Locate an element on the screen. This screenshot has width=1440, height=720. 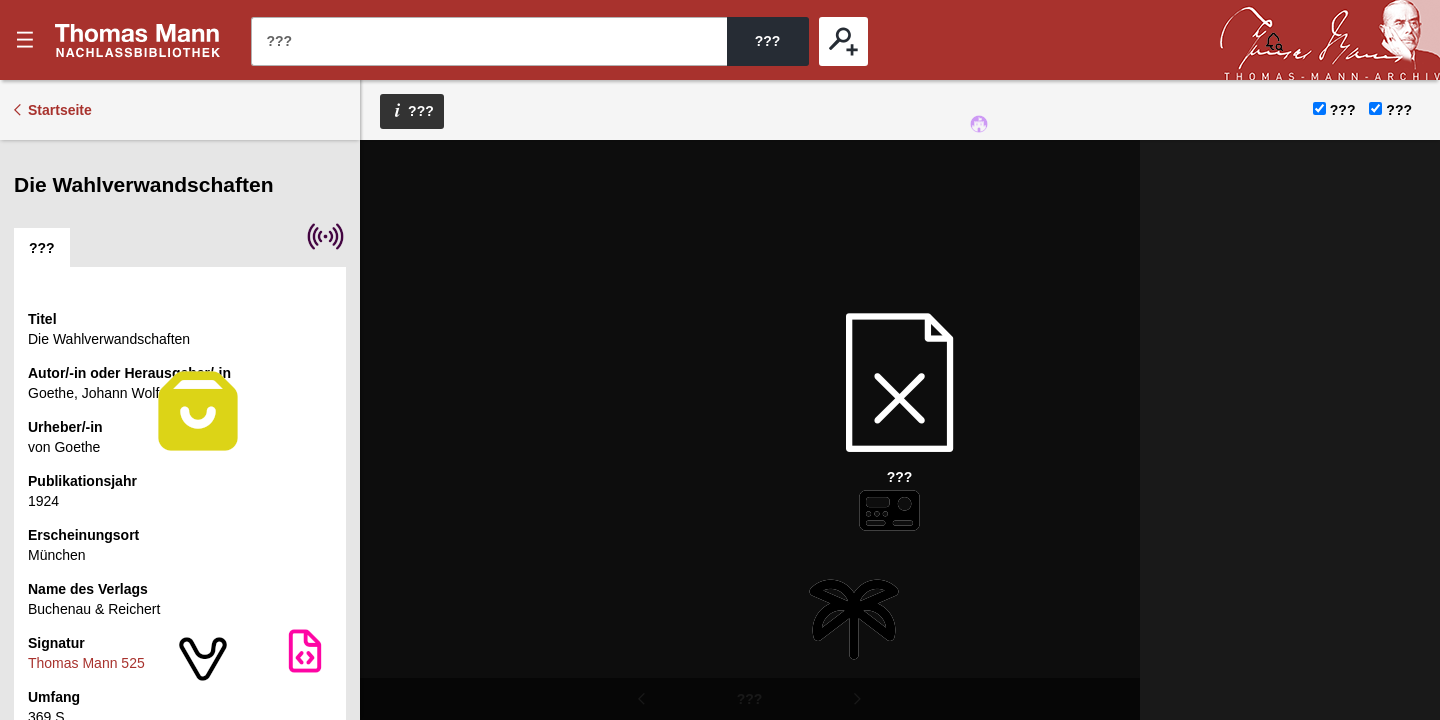
fort awesome brand logo is located at coordinates (979, 124).